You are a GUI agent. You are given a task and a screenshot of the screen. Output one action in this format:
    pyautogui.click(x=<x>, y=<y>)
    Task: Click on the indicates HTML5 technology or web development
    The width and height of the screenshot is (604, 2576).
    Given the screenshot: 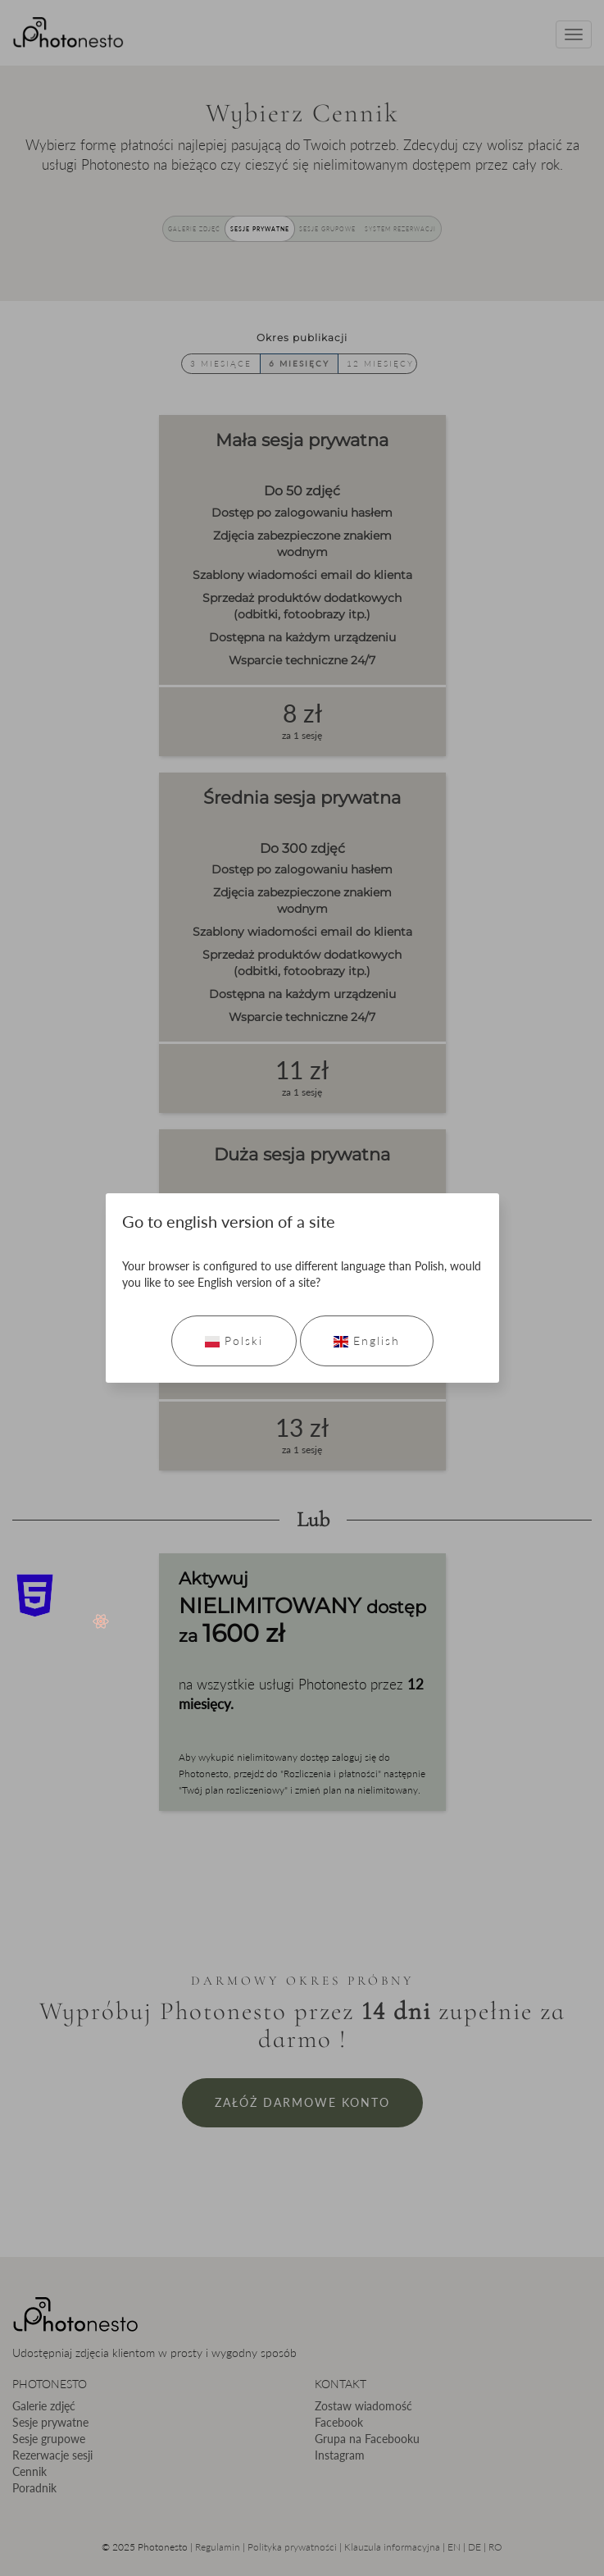 What is the action you would take?
    pyautogui.click(x=34, y=1595)
    